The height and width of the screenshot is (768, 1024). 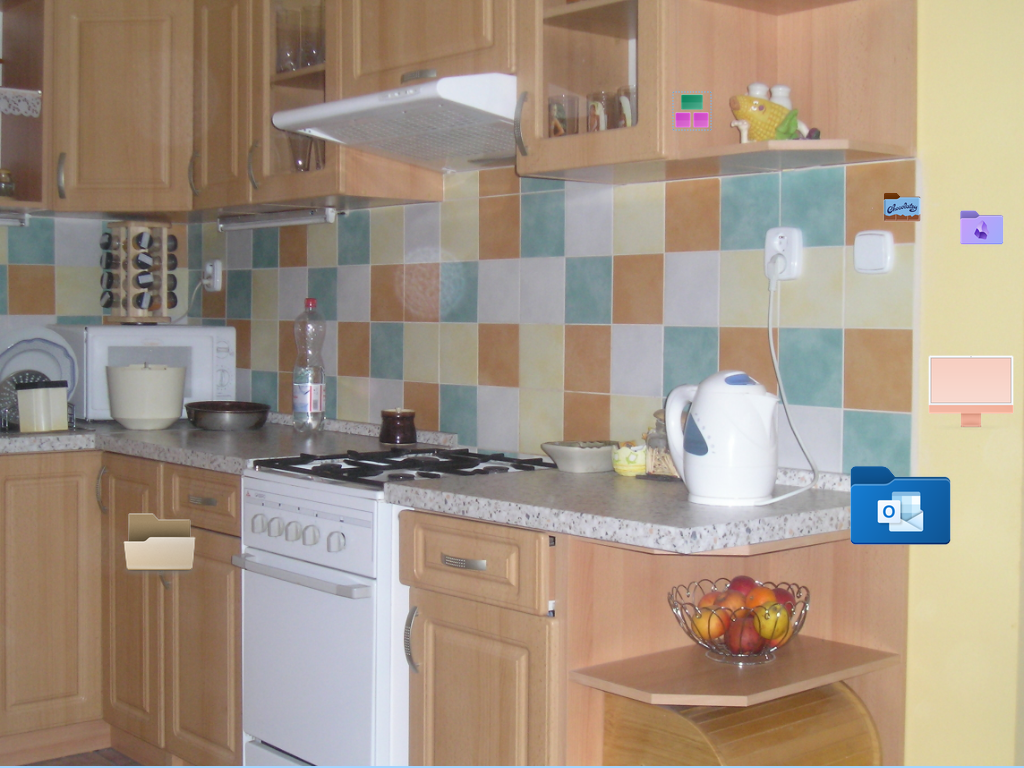 I want to click on open obsidian vault folder, so click(x=981, y=228).